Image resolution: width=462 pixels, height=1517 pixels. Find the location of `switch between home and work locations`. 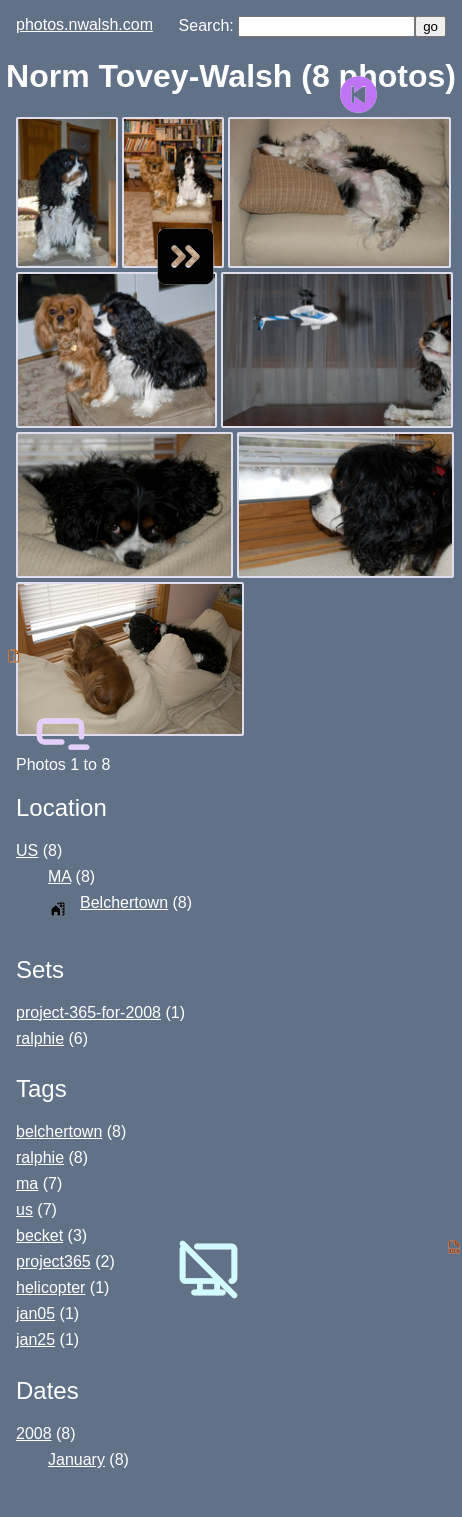

switch between home and work locations is located at coordinates (58, 909).